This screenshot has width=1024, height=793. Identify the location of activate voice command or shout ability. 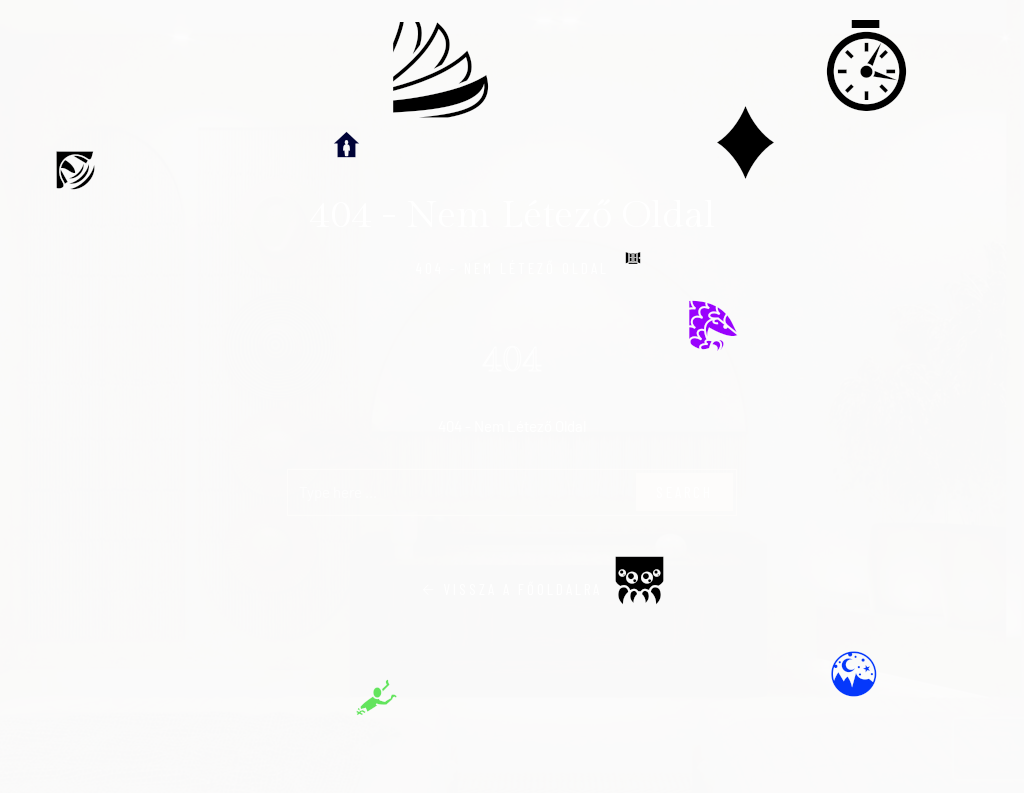
(75, 170).